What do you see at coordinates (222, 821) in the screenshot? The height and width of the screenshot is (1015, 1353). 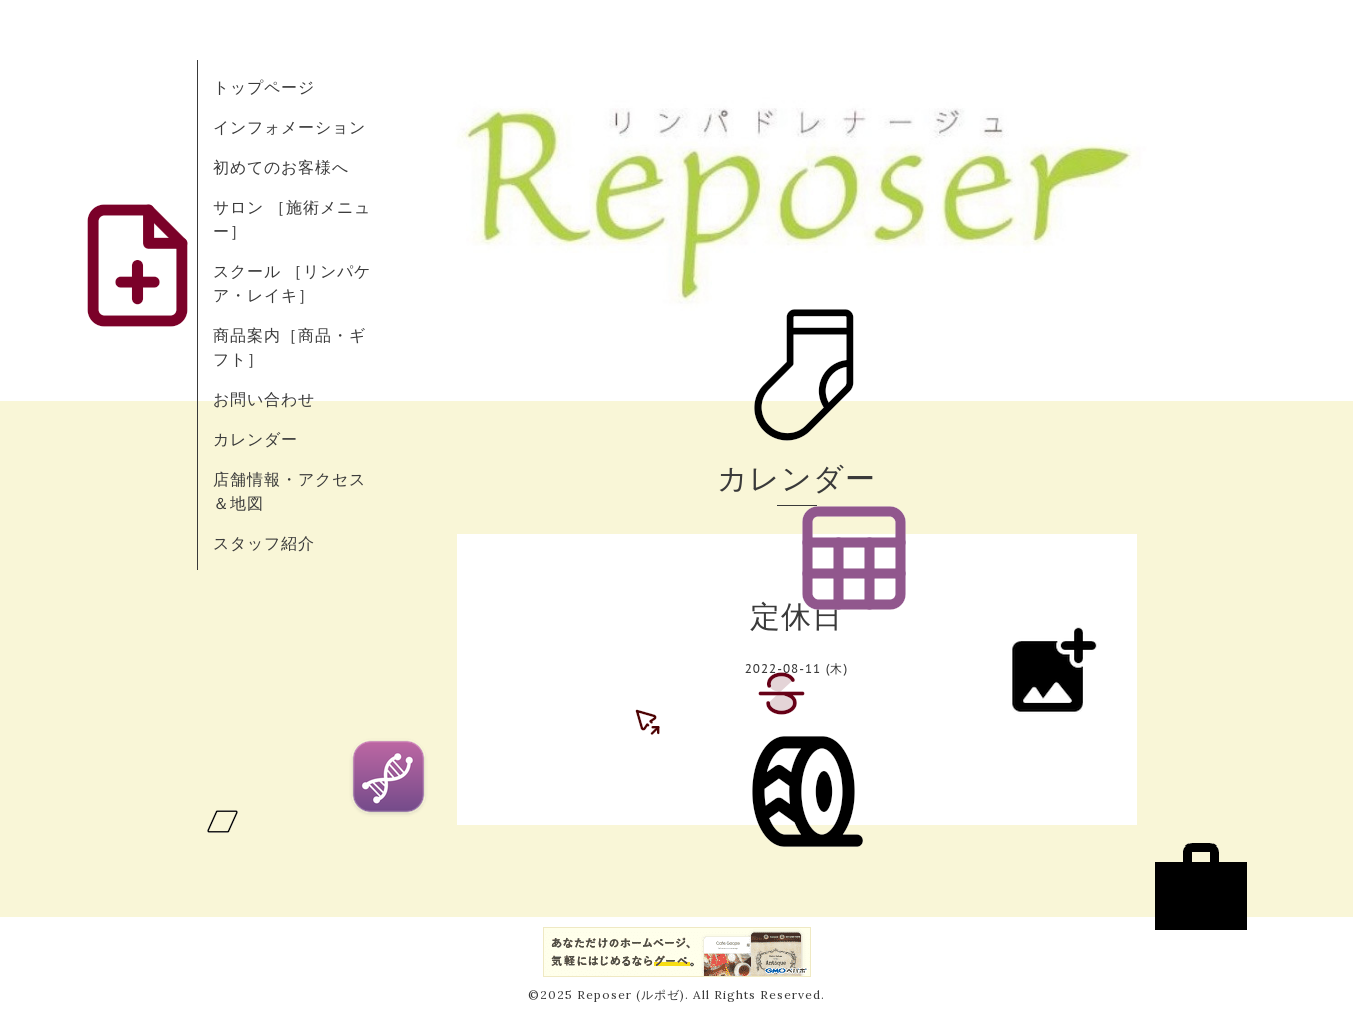 I see `insert a parallelogram shape` at bounding box center [222, 821].